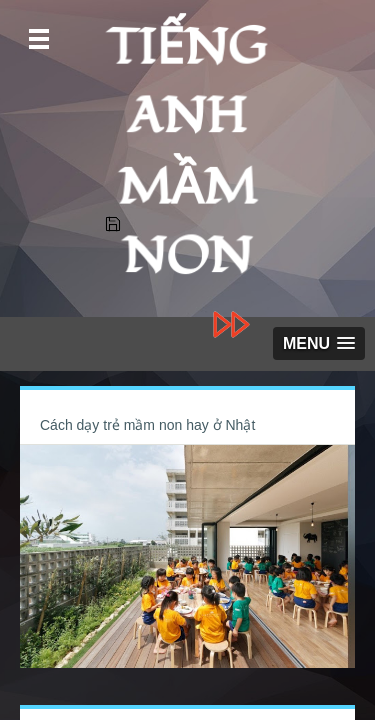 The image size is (375, 720). Describe the element at coordinates (231, 324) in the screenshot. I see `skip forward in media playback` at that location.